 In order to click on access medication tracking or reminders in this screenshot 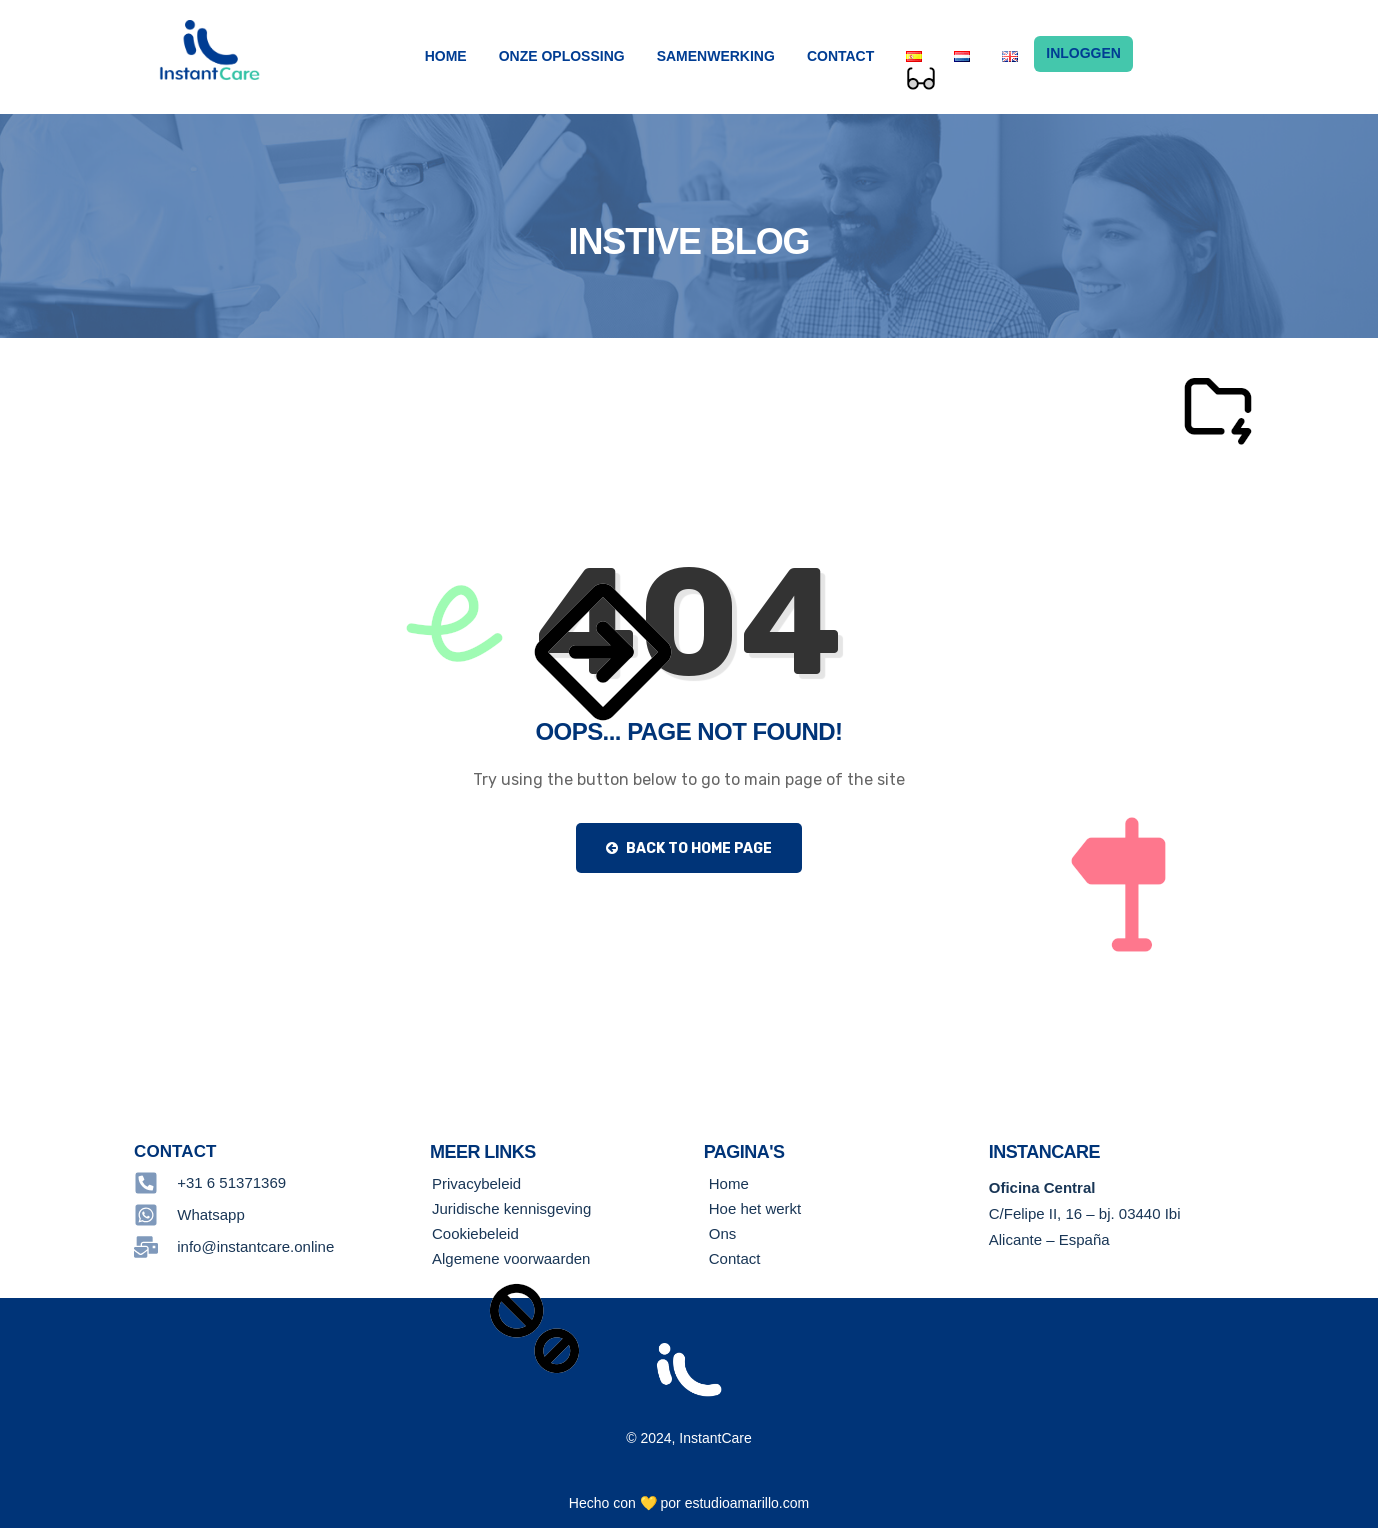, I will do `click(534, 1328)`.